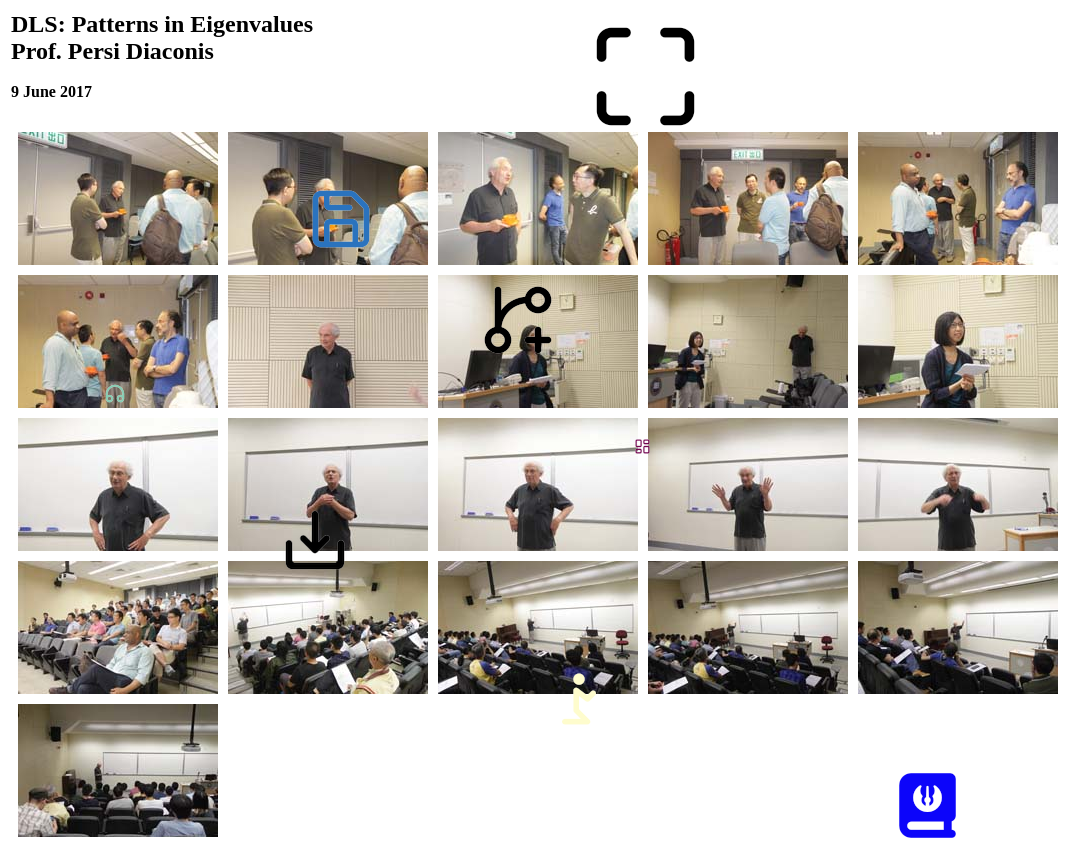 The width and height of the screenshot is (1068, 855). Describe the element at coordinates (518, 320) in the screenshot. I see `create a new git branch` at that location.